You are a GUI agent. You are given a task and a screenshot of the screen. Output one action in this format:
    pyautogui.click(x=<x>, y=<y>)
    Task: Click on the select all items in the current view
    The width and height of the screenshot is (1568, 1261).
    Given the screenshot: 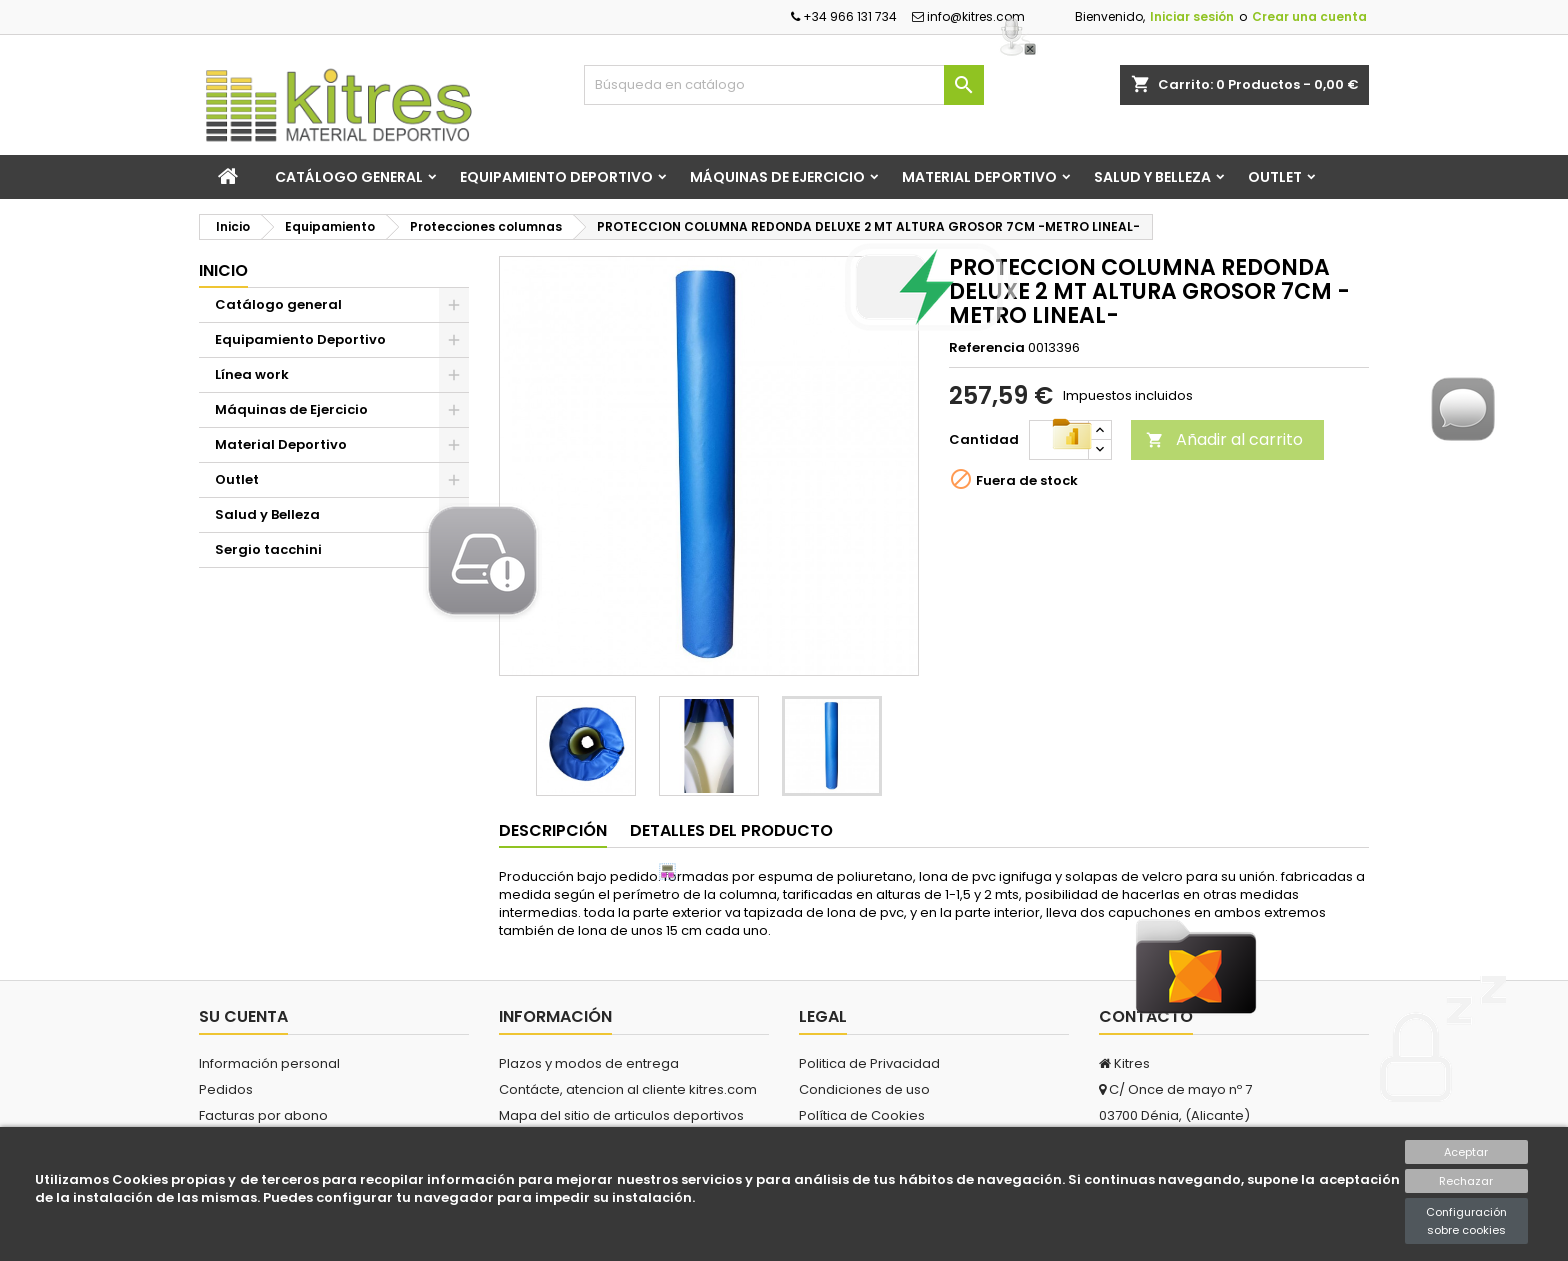 What is the action you would take?
    pyautogui.click(x=667, y=871)
    